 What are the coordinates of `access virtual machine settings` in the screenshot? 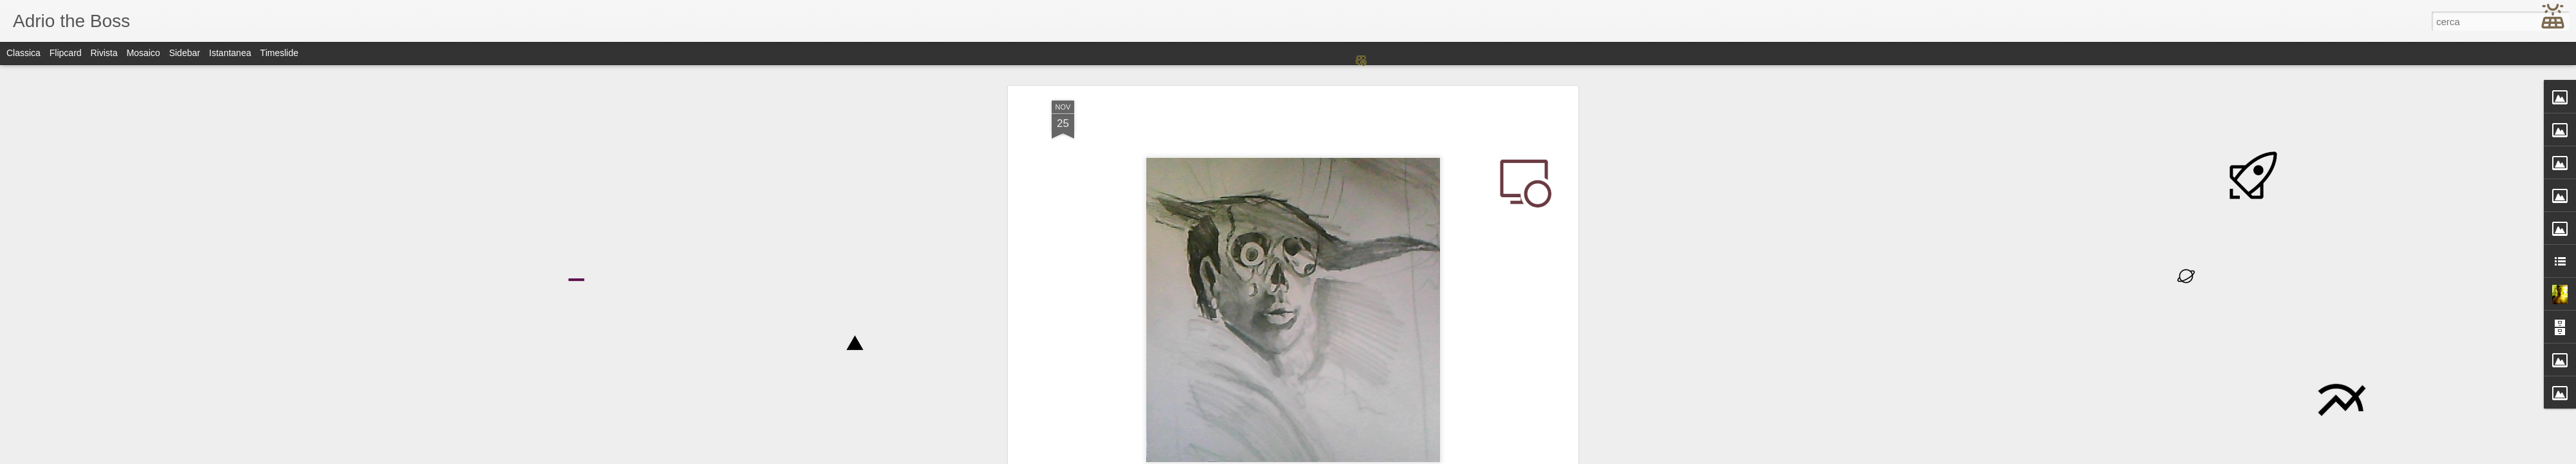 It's located at (1524, 180).